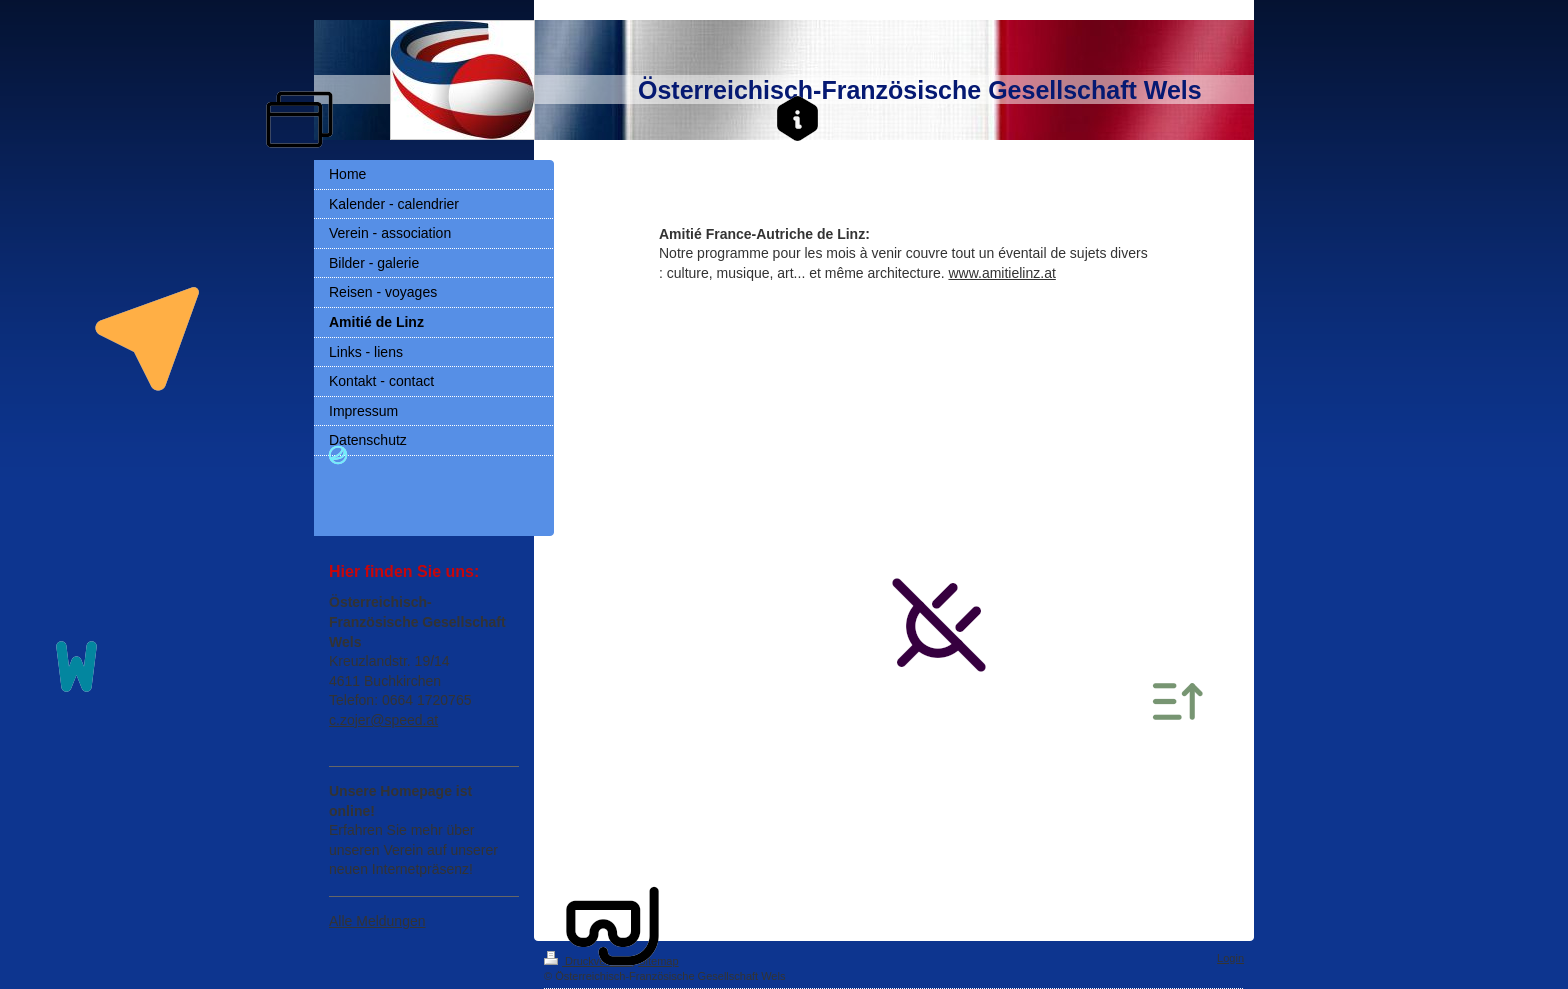  What do you see at coordinates (797, 118) in the screenshot?
I see `view more information about this item` at bounding box center [797, 118].